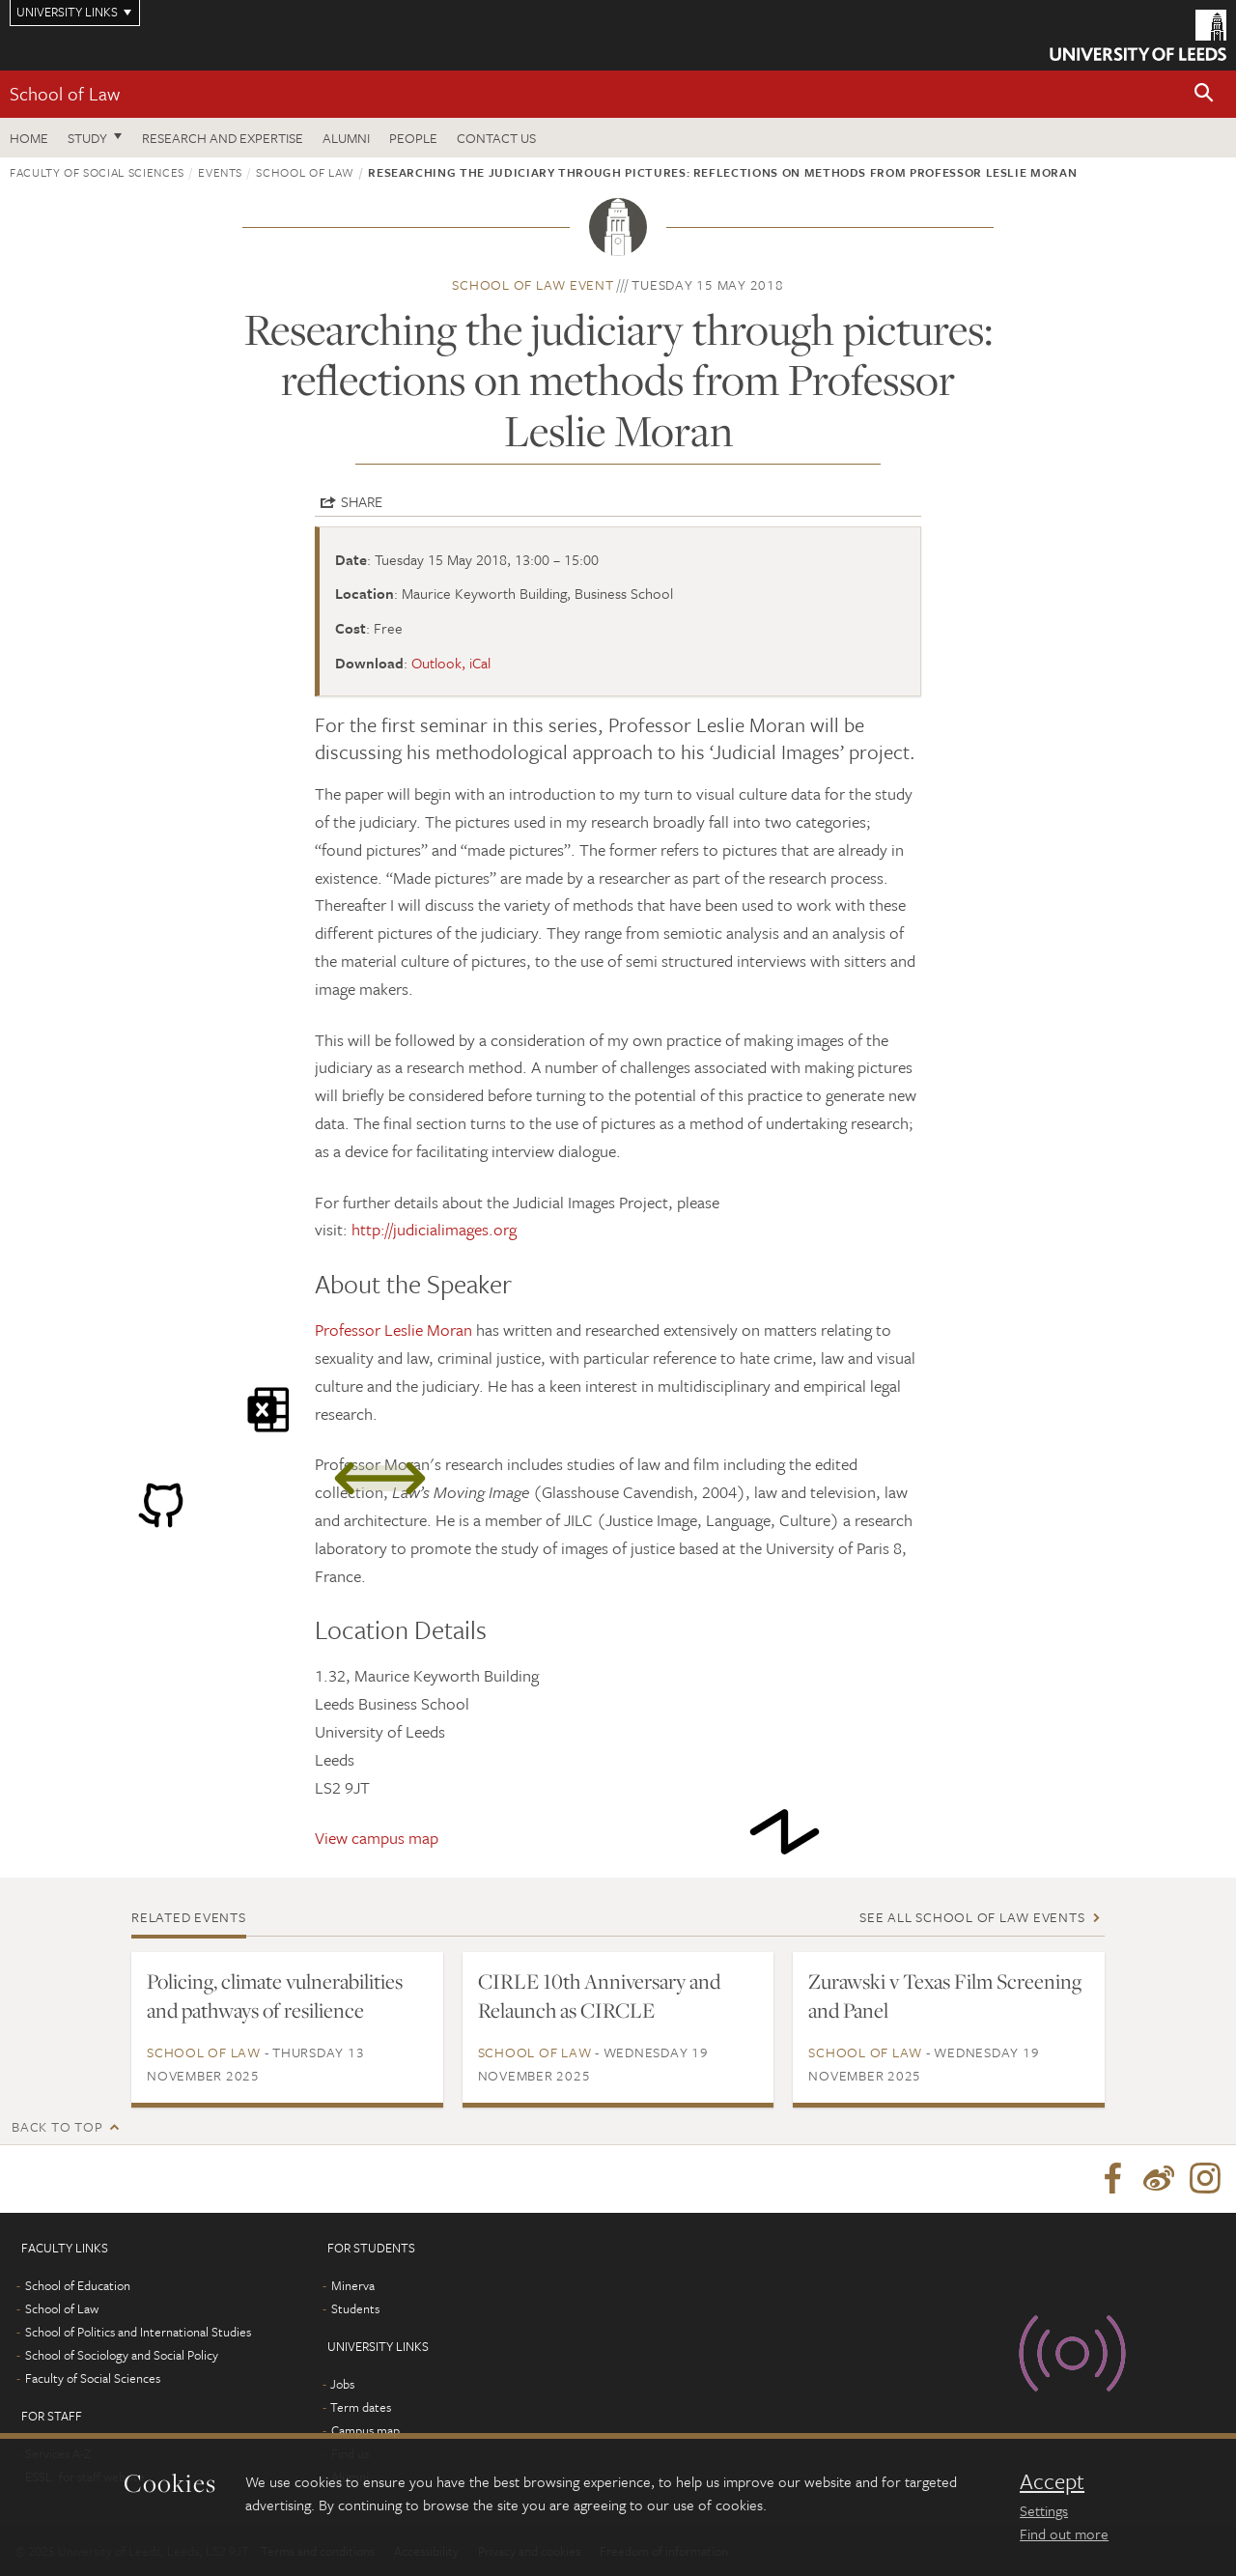 This screenshot has width=1236, height=2576. Describe the element at coordinates (784, 1831) in the screenshot. I see `select sawtooth waveform in audio synthesizer` at that location.